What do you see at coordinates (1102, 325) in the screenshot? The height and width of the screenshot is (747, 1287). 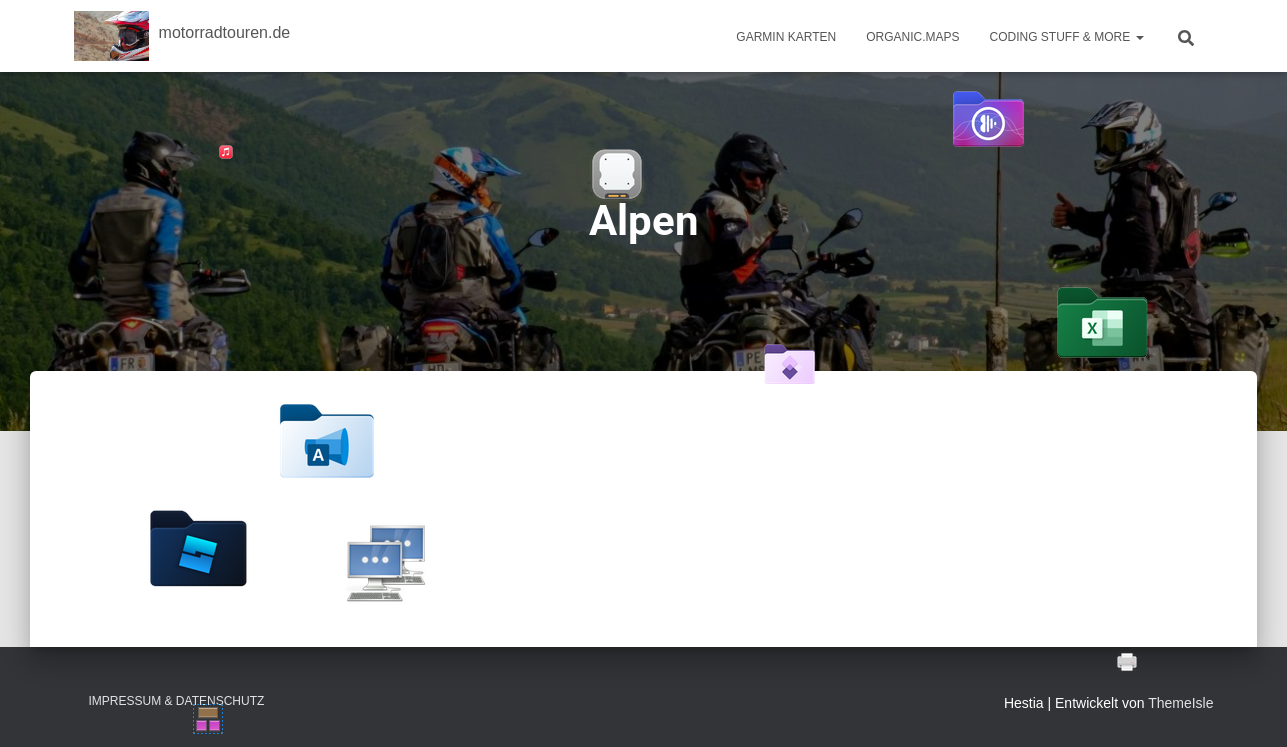 I see `open folder containing excel spreadsheets` at bounding box center [1102, 325].